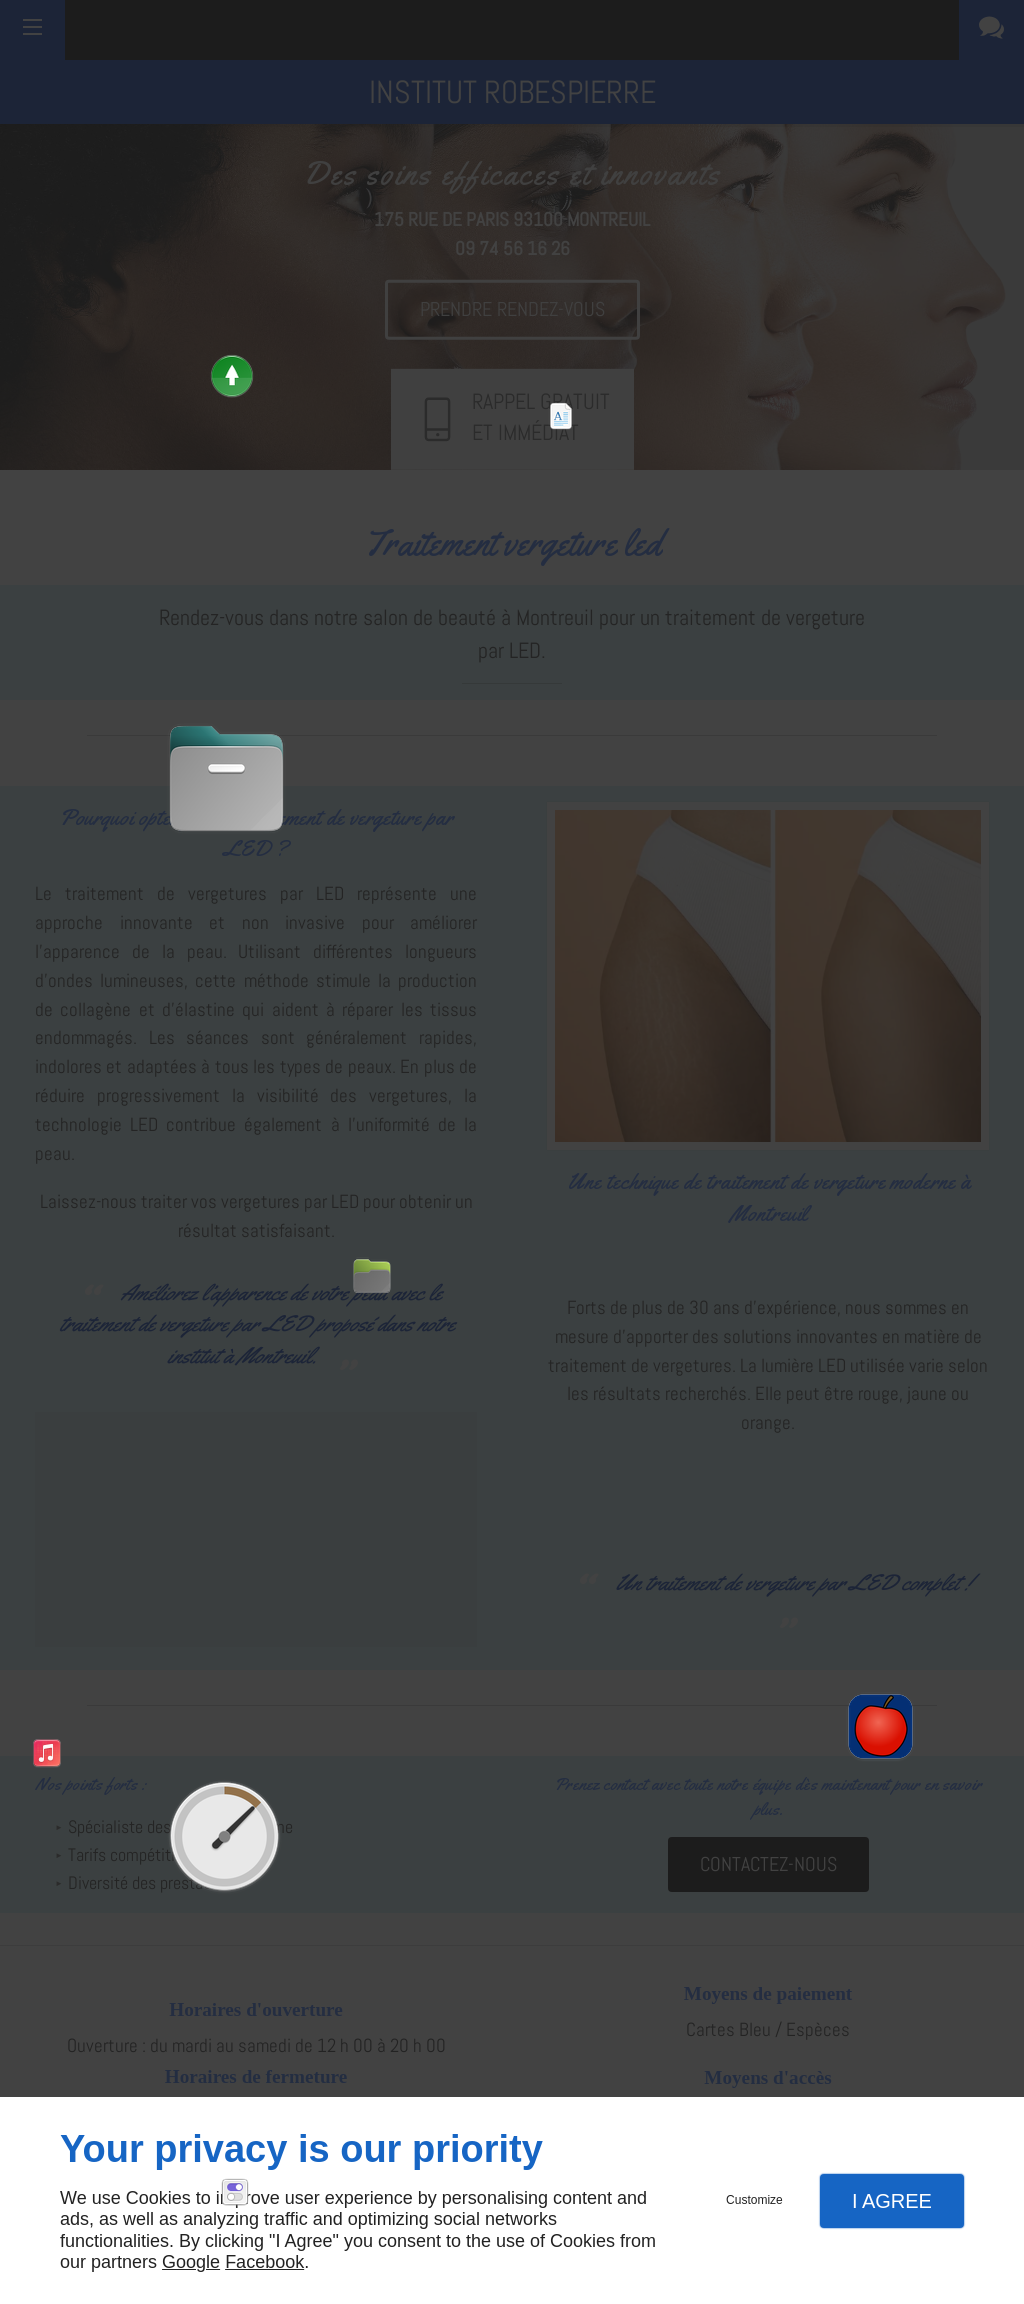  I want to click on open the tapple app, so click(880, 1726).